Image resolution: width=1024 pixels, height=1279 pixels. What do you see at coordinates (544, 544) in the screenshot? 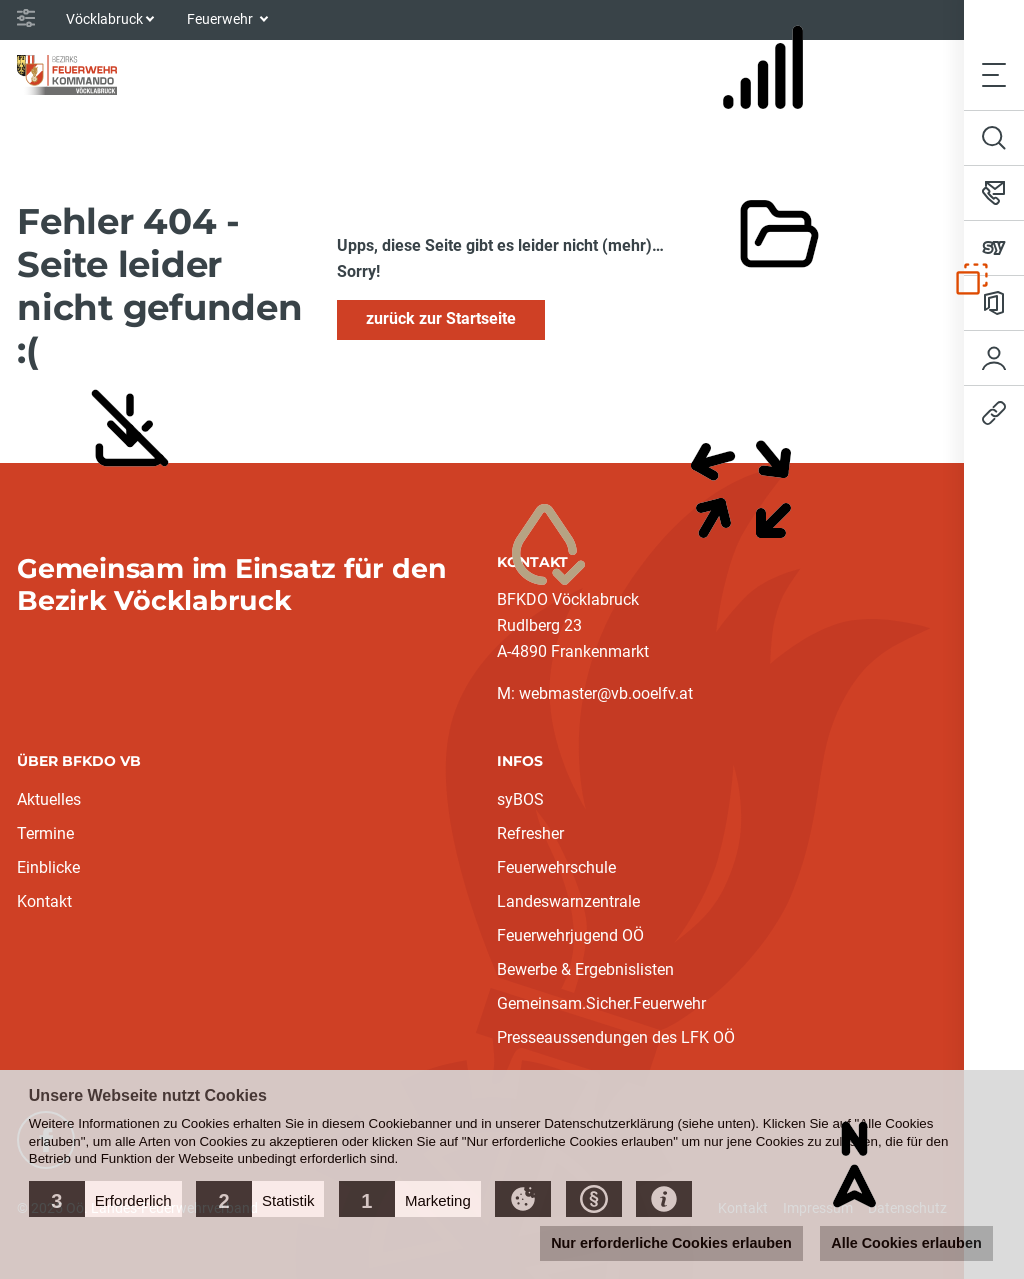
I see `water quality verified or safe` at bounding box center [544, 544].